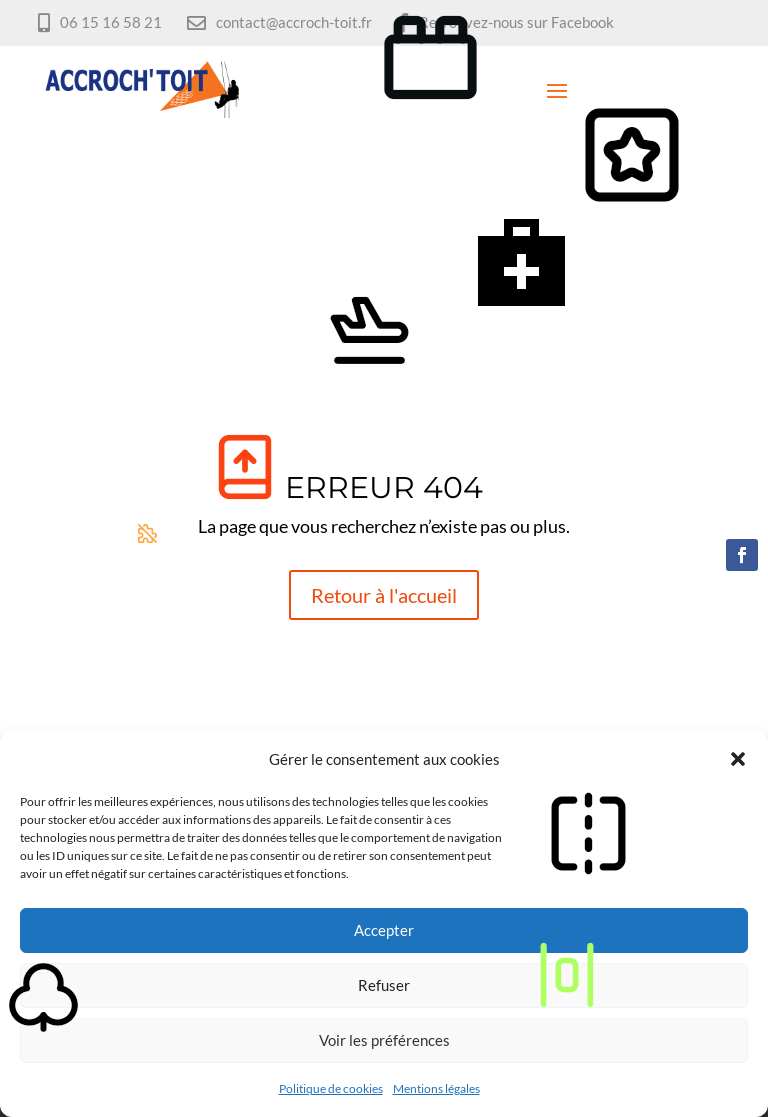 This screenshot has width=768, height=1117. What do you see at coordinates (521, 262) in the screenshot?
I see `access medical services or healthcare options` at bounding box center [521, 262].